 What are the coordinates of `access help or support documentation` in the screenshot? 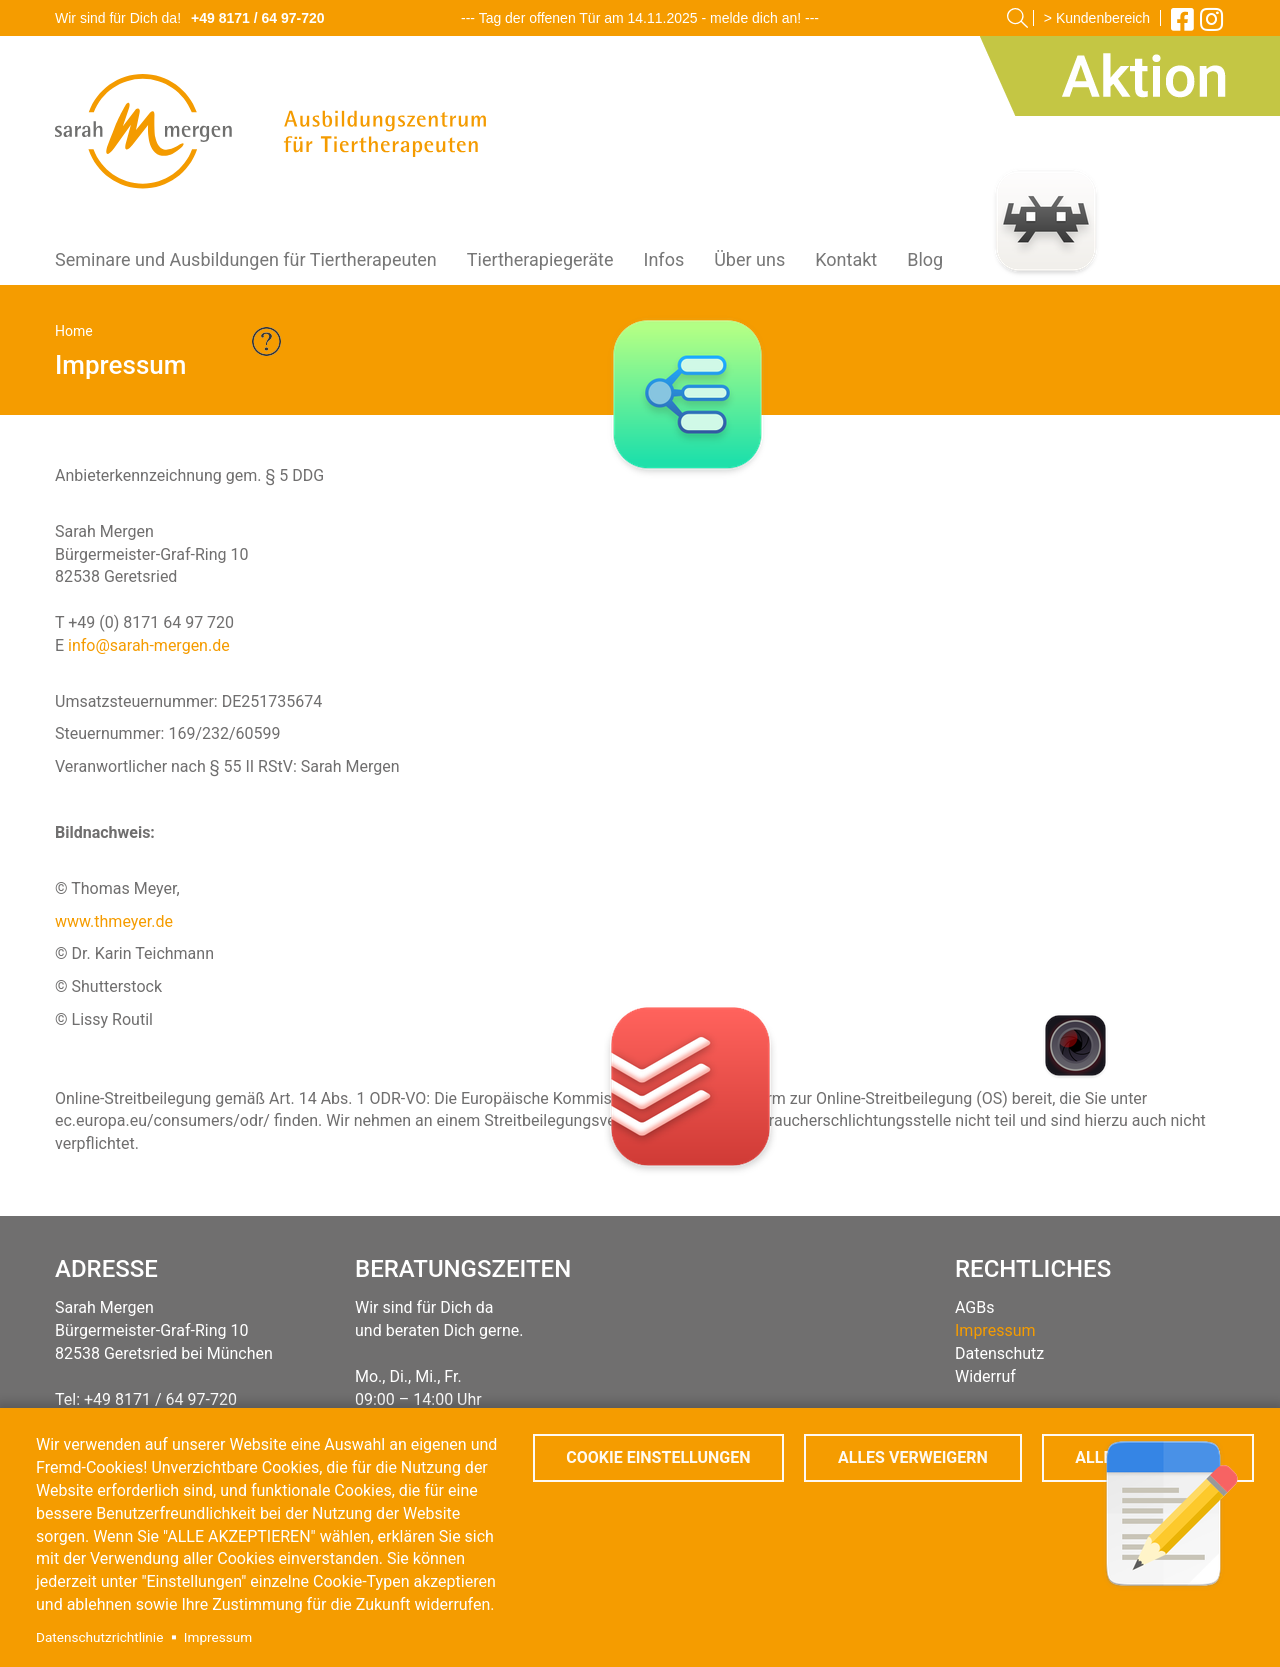 It's located at (266, 341).